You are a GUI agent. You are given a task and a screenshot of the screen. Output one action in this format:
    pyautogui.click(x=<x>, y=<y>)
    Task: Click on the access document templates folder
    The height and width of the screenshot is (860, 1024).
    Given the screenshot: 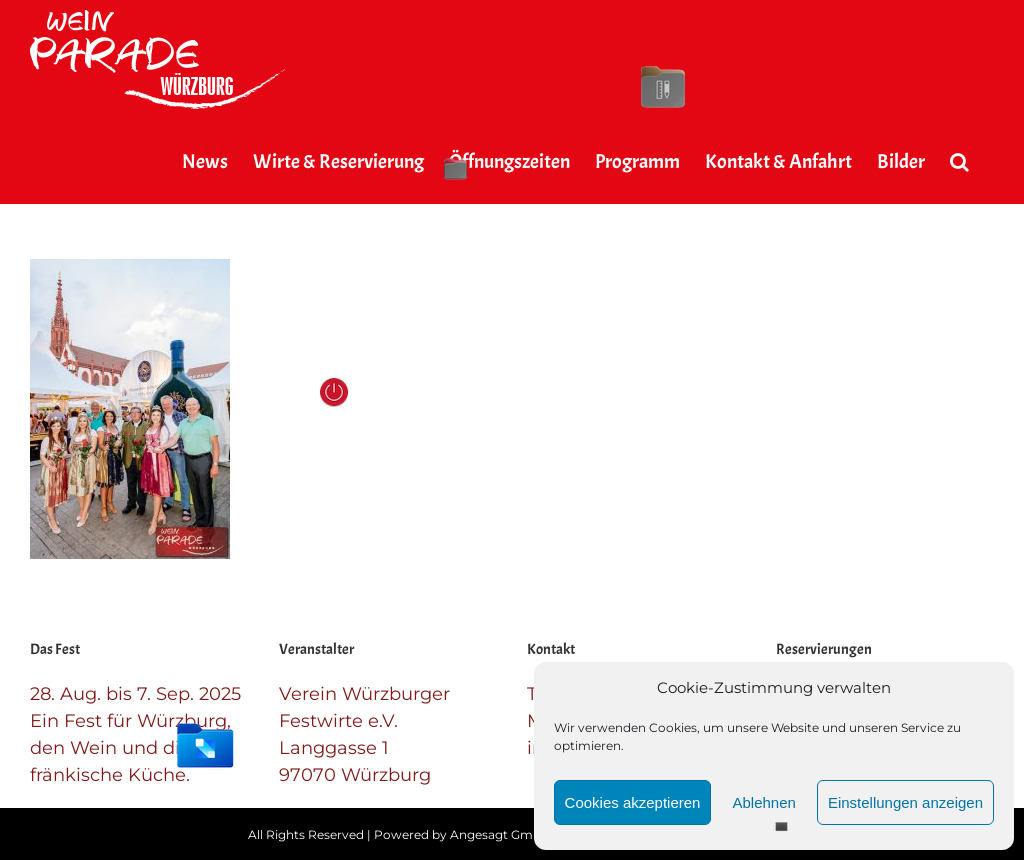 What is the action you would take?
    pyautogui.click(x=663, y=87)
    